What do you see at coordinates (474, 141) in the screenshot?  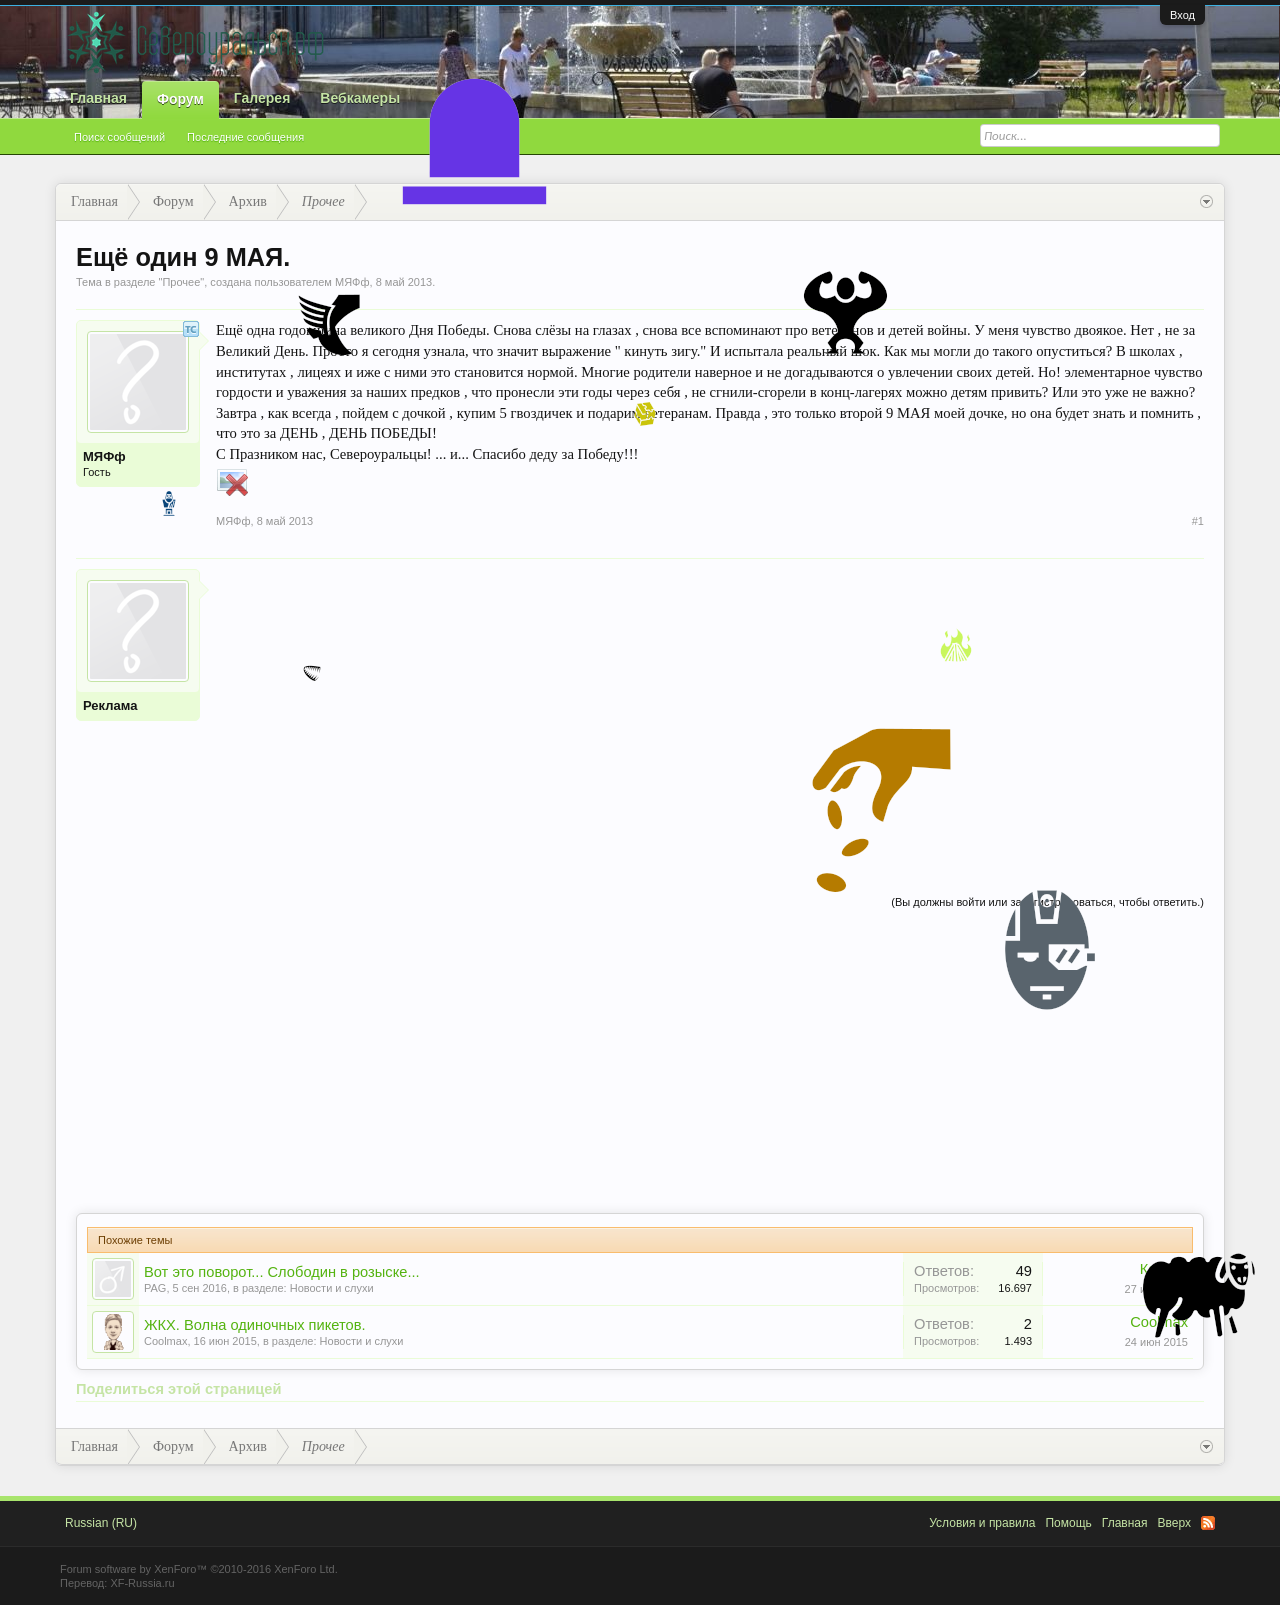 I see `indicates a deceased character or game over state` at bounding box center [474, 141].